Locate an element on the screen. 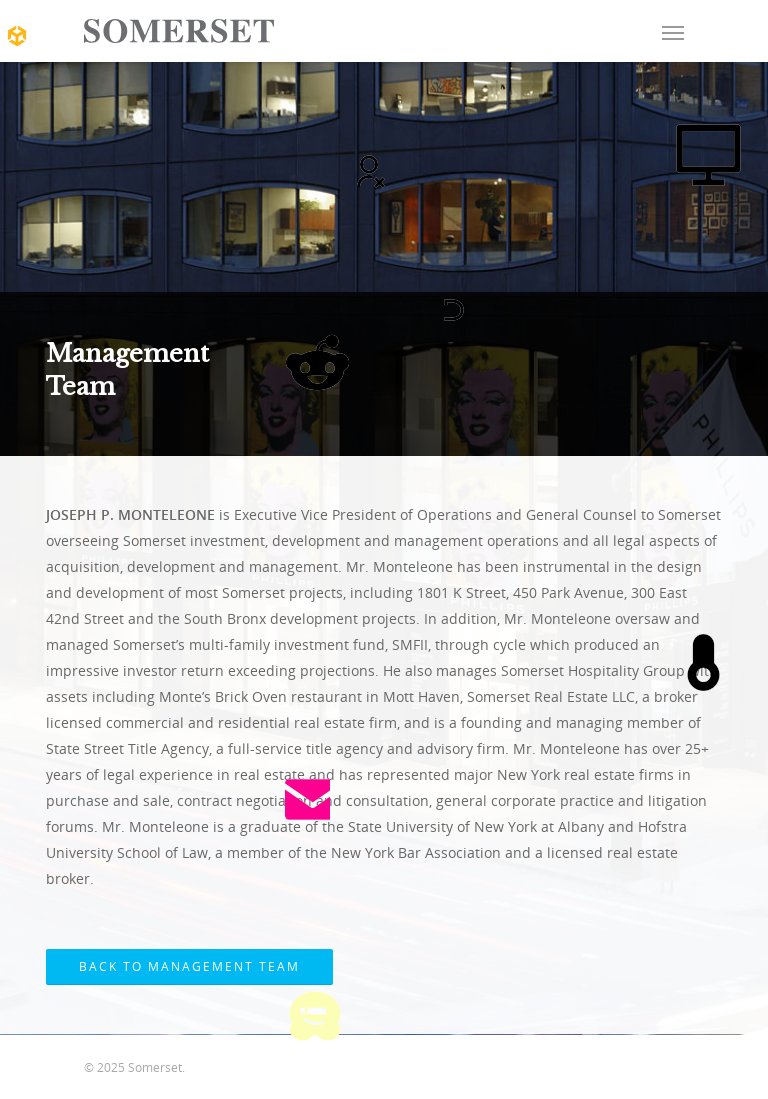 Image resolution: width=768 pixels, height=1099 pixels. open the reddit app is located at coordinates (317, 362).